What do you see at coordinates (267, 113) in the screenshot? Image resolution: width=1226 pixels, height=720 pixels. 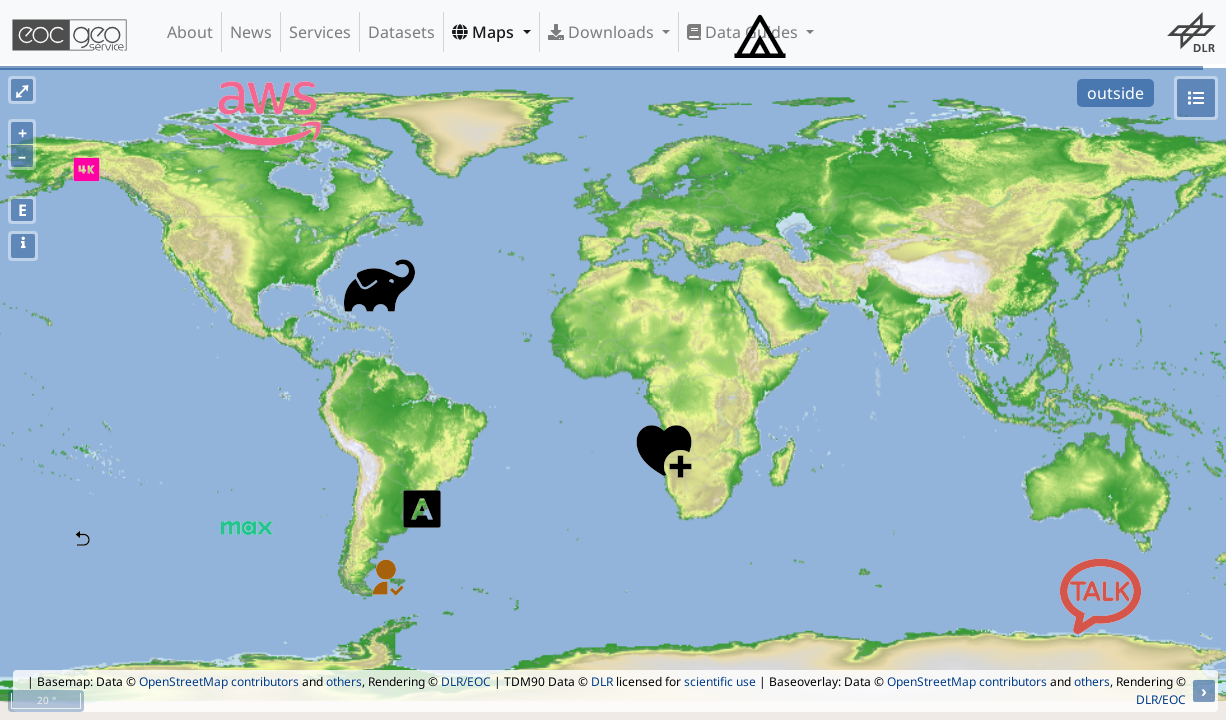 I see `amazon web services logo` at bounding box center [267, 113].